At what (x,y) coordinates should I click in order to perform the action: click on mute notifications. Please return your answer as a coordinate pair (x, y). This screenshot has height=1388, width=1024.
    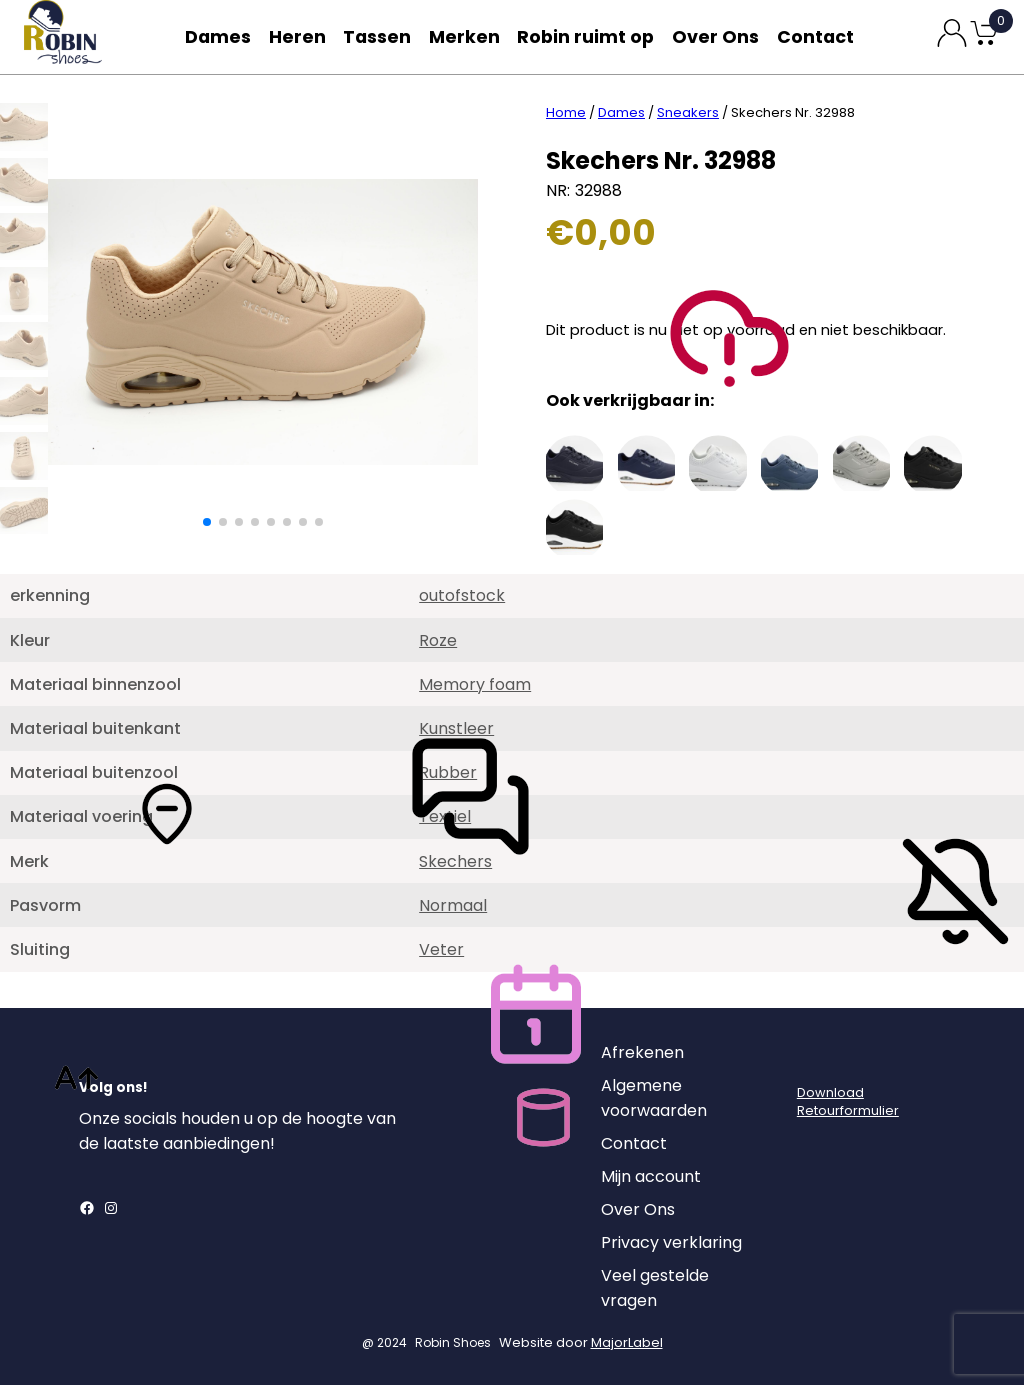
    Looking at the image, I should click on (955, 891).